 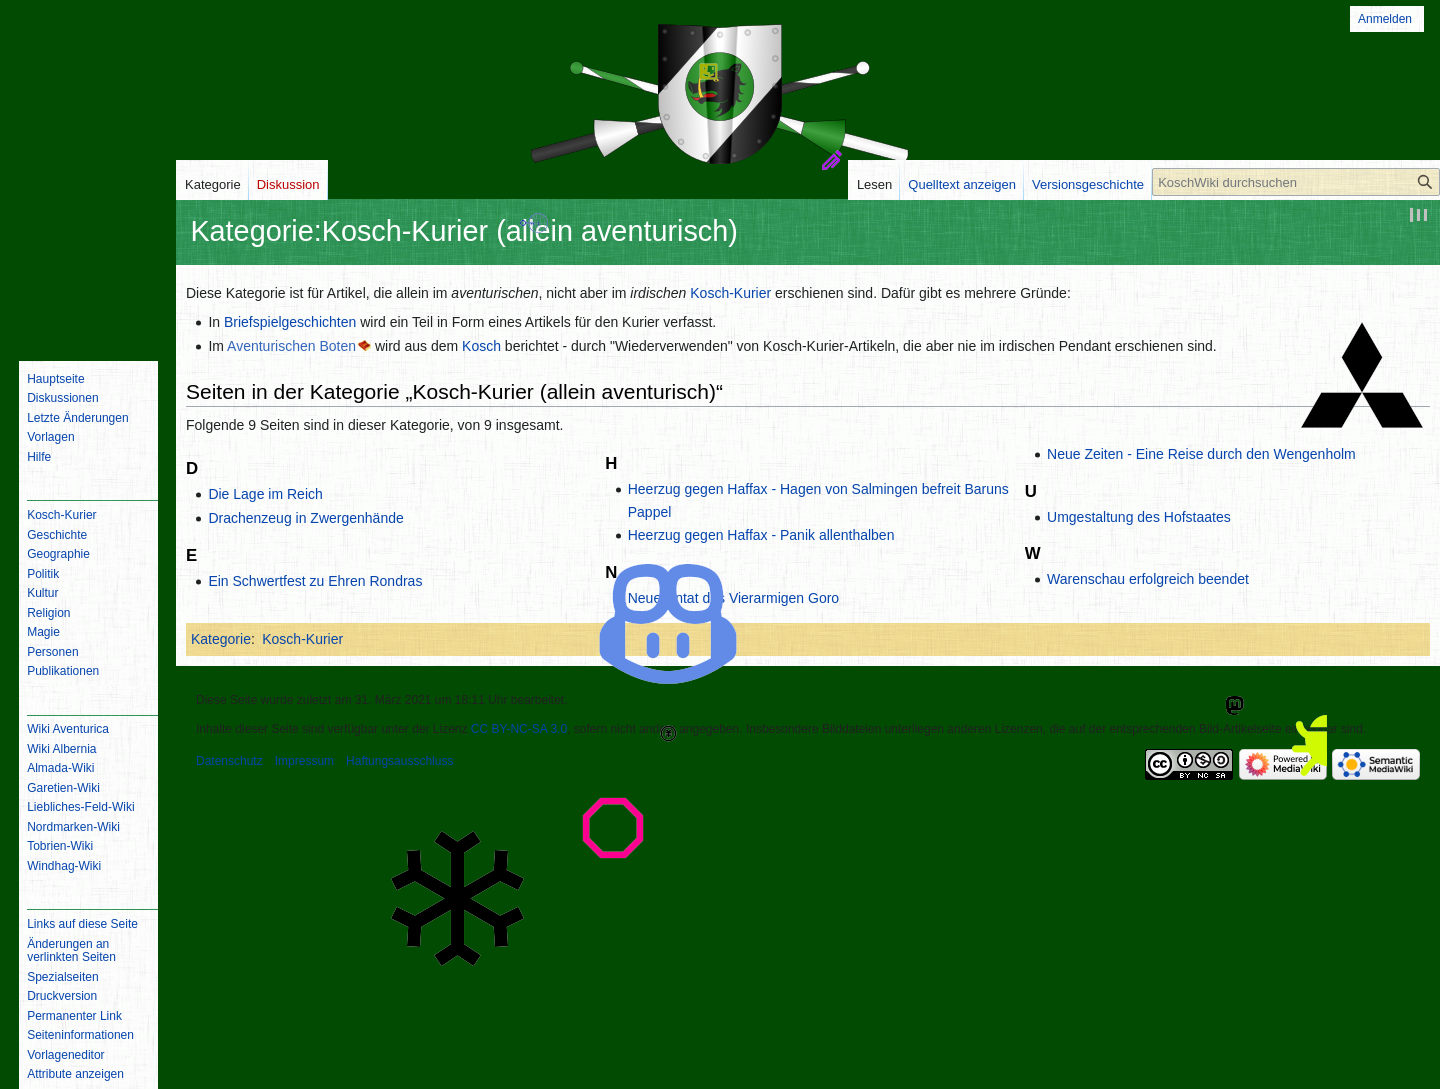 I want to click on open Mastodon app, so click(x=1234, y=705).